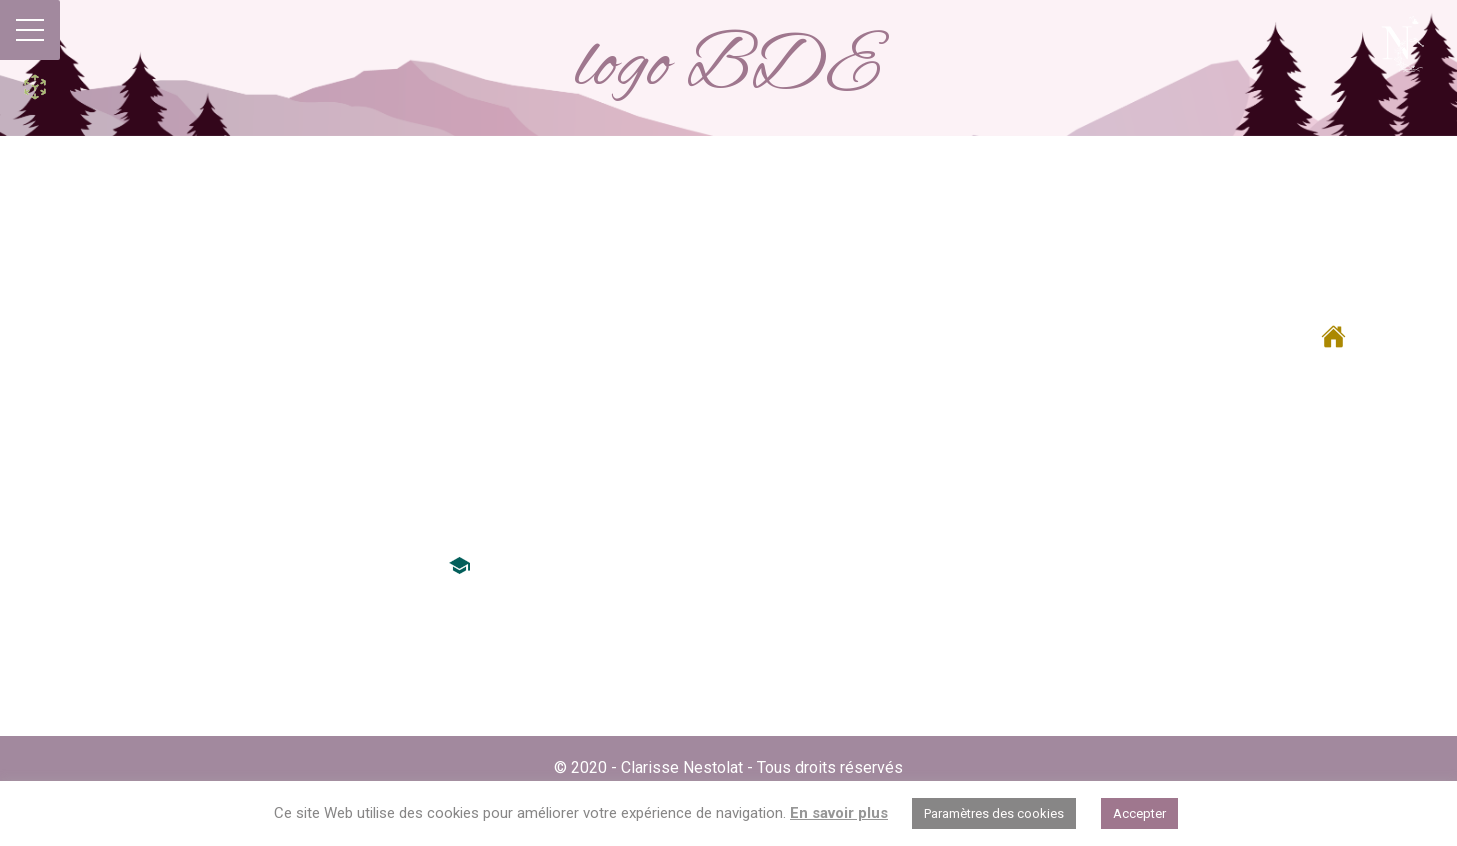 The width and height of the screenshot is (1457, 846). What do you see at coordinates (35, 87) in the screenshot?
I see `access apple AR features or settings` at bounding box center [35, 87].